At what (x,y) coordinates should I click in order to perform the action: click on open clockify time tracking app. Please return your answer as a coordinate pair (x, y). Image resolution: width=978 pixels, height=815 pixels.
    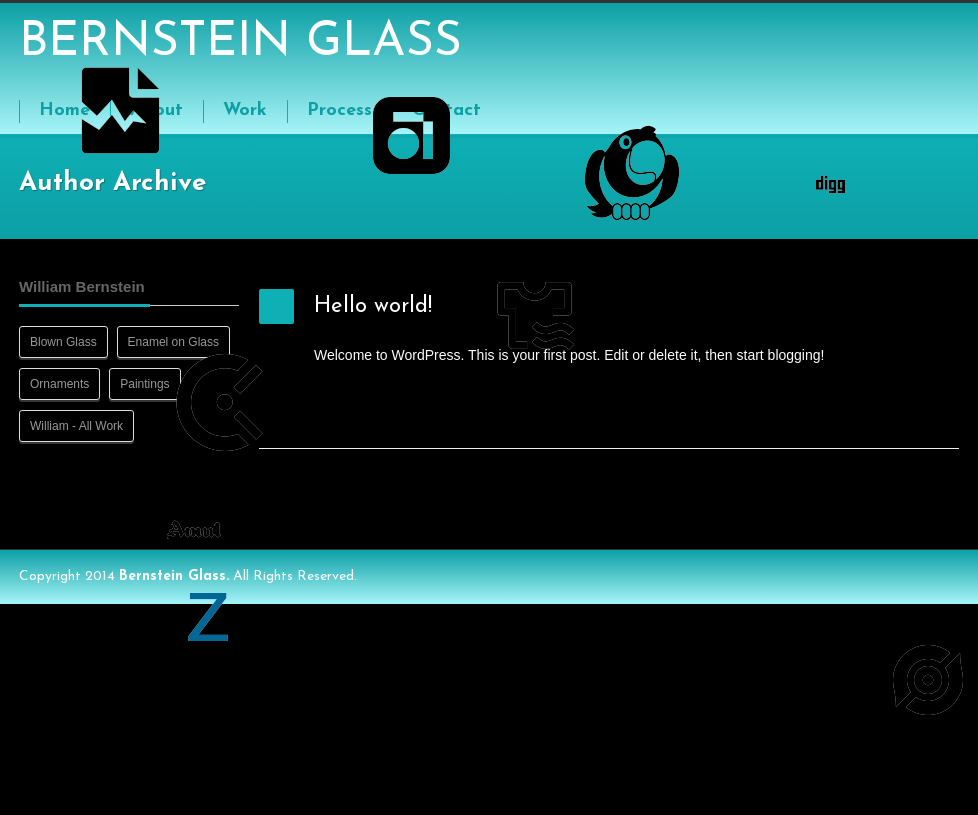
    Looking at the image, I should click on (219, 402).